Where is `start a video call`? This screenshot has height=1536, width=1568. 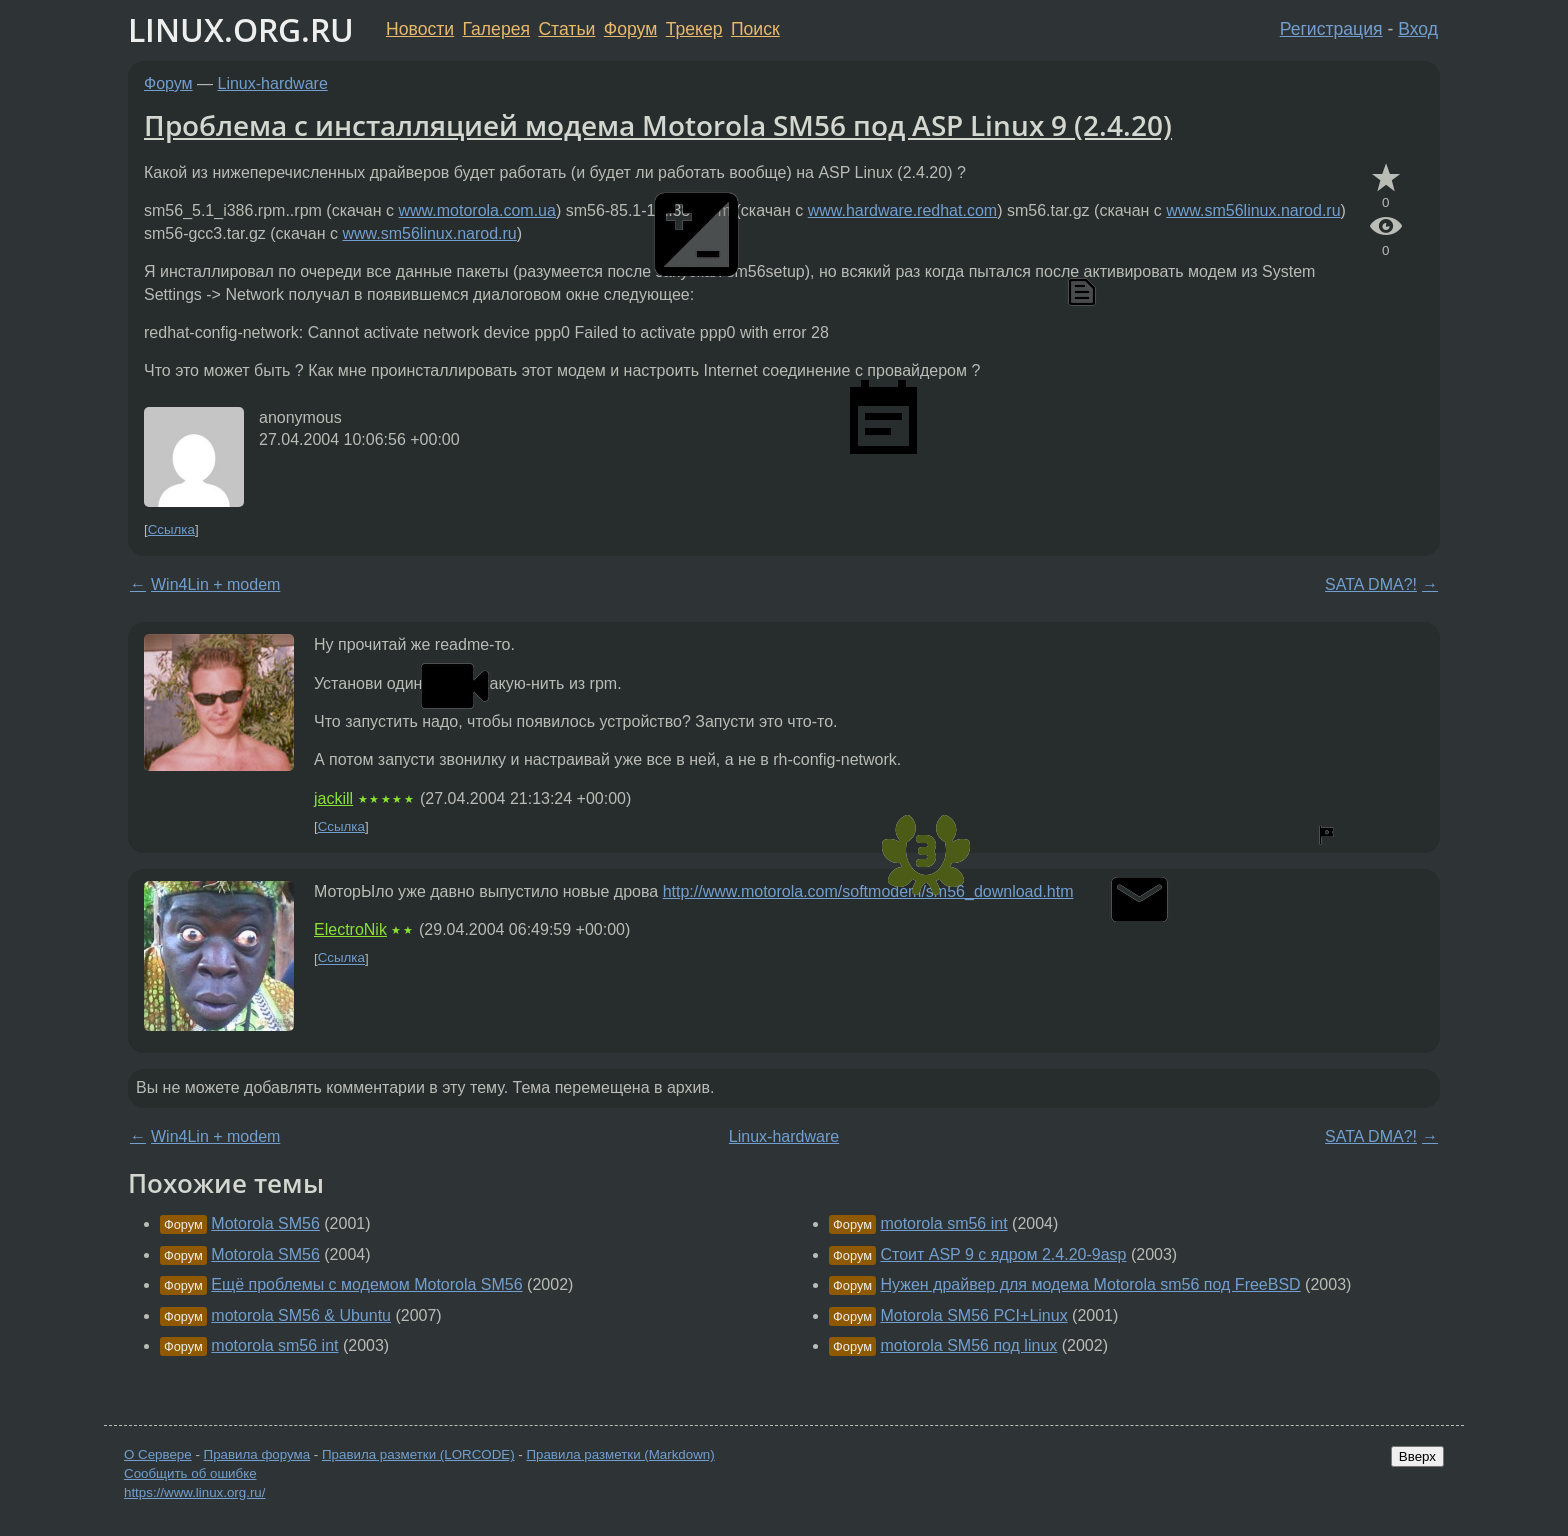
start a video call is located at coordinates (455, 686).